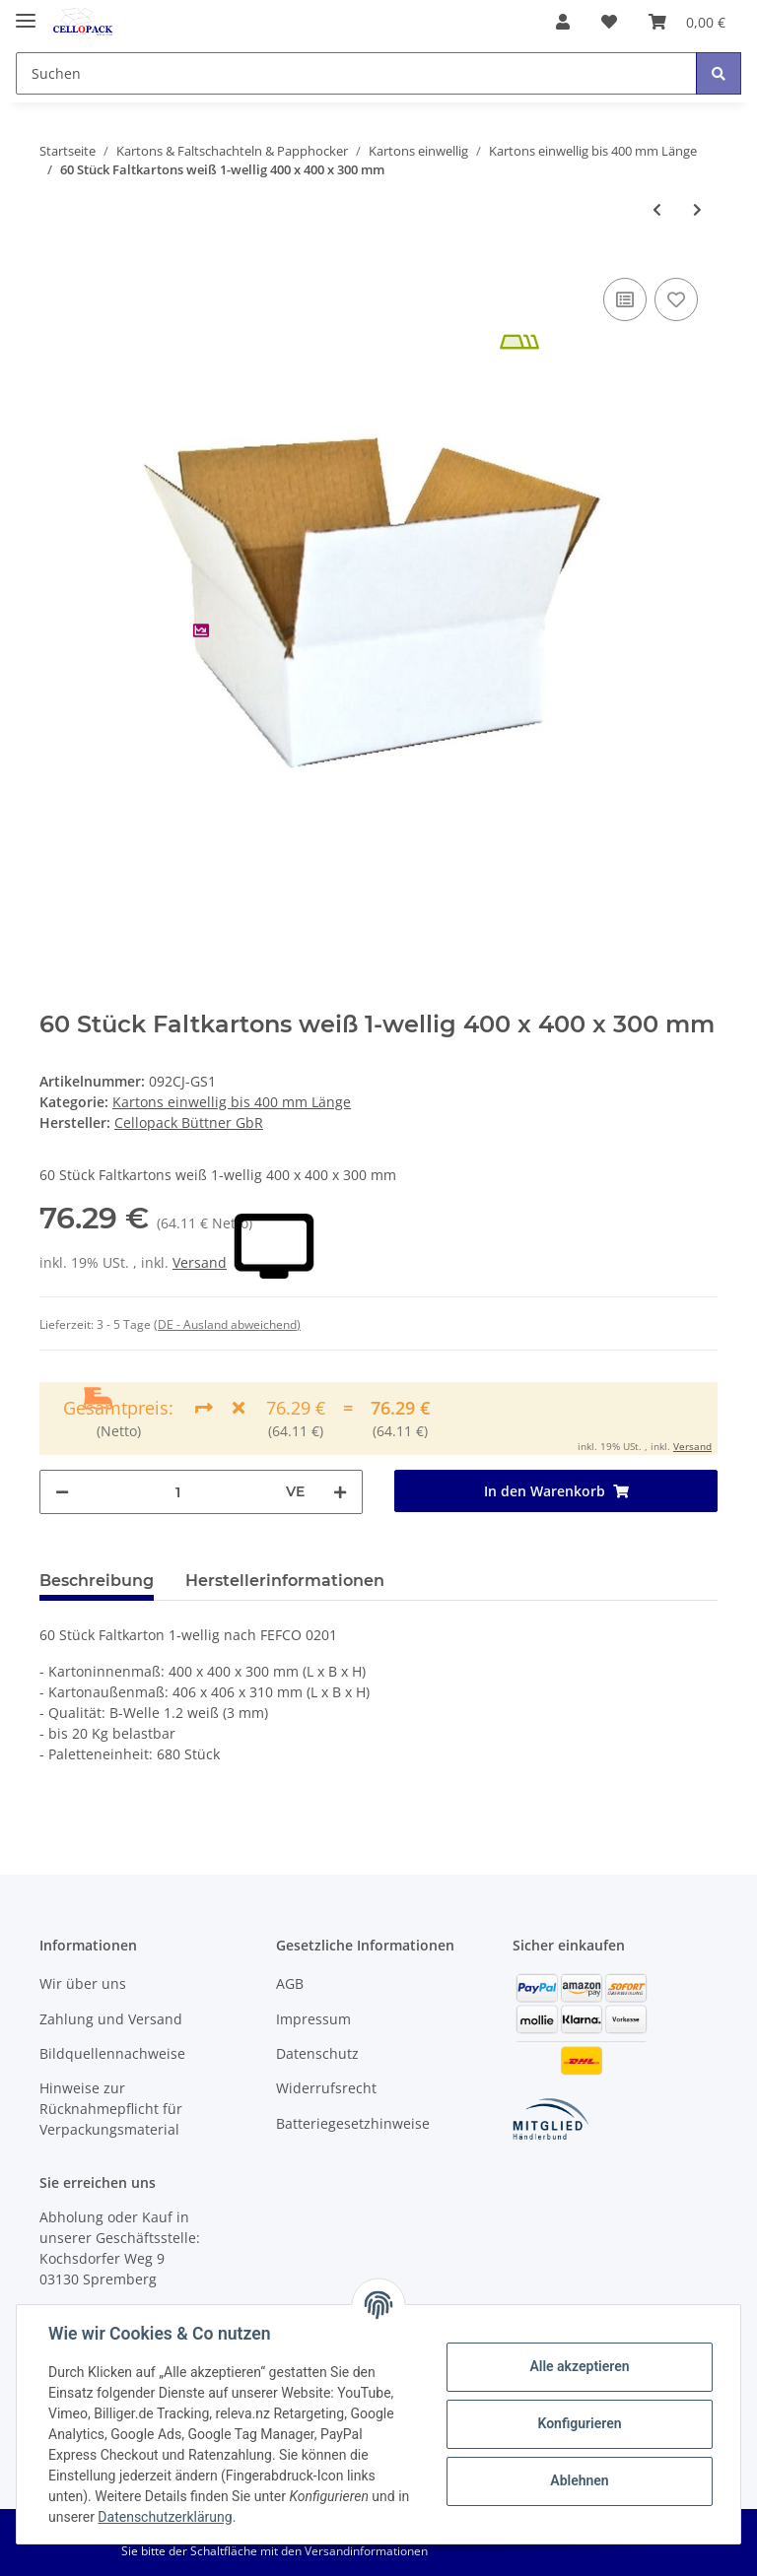  What do you see at coordinates (97, 1398) in the screenshot?
I see `view footwear or shoe options` at bounding box center [97, 1398].